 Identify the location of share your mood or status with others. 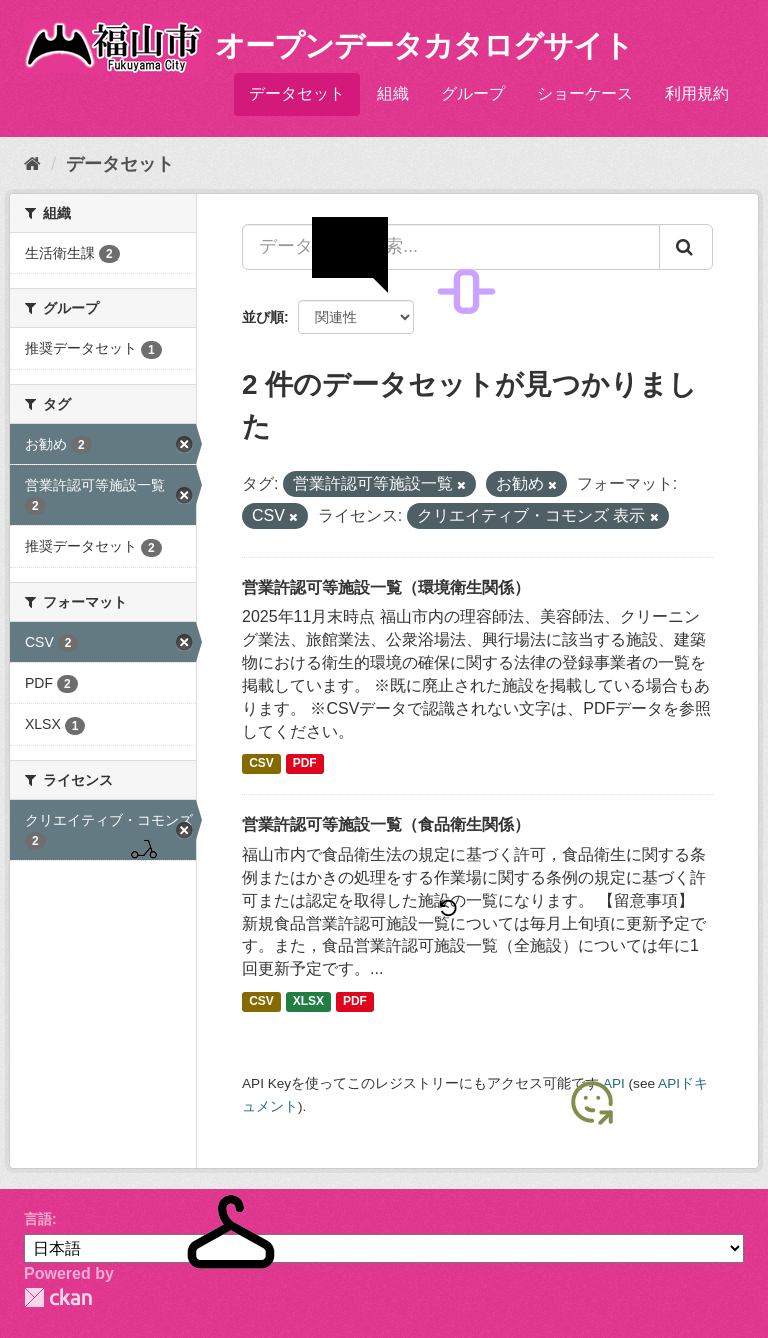
(592, 1102).